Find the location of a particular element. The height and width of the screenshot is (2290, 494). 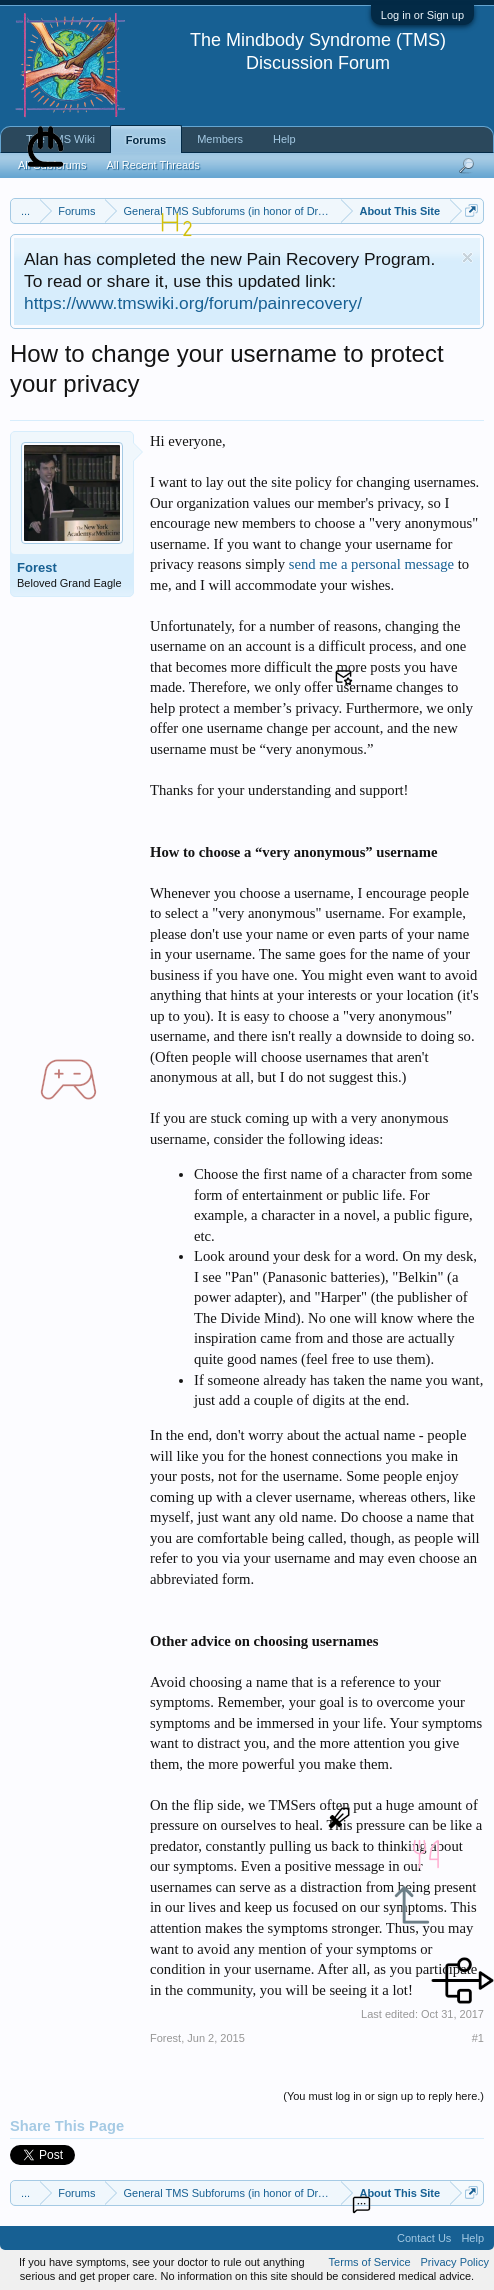

view starred or important emails is located at coordinates (343, 676).